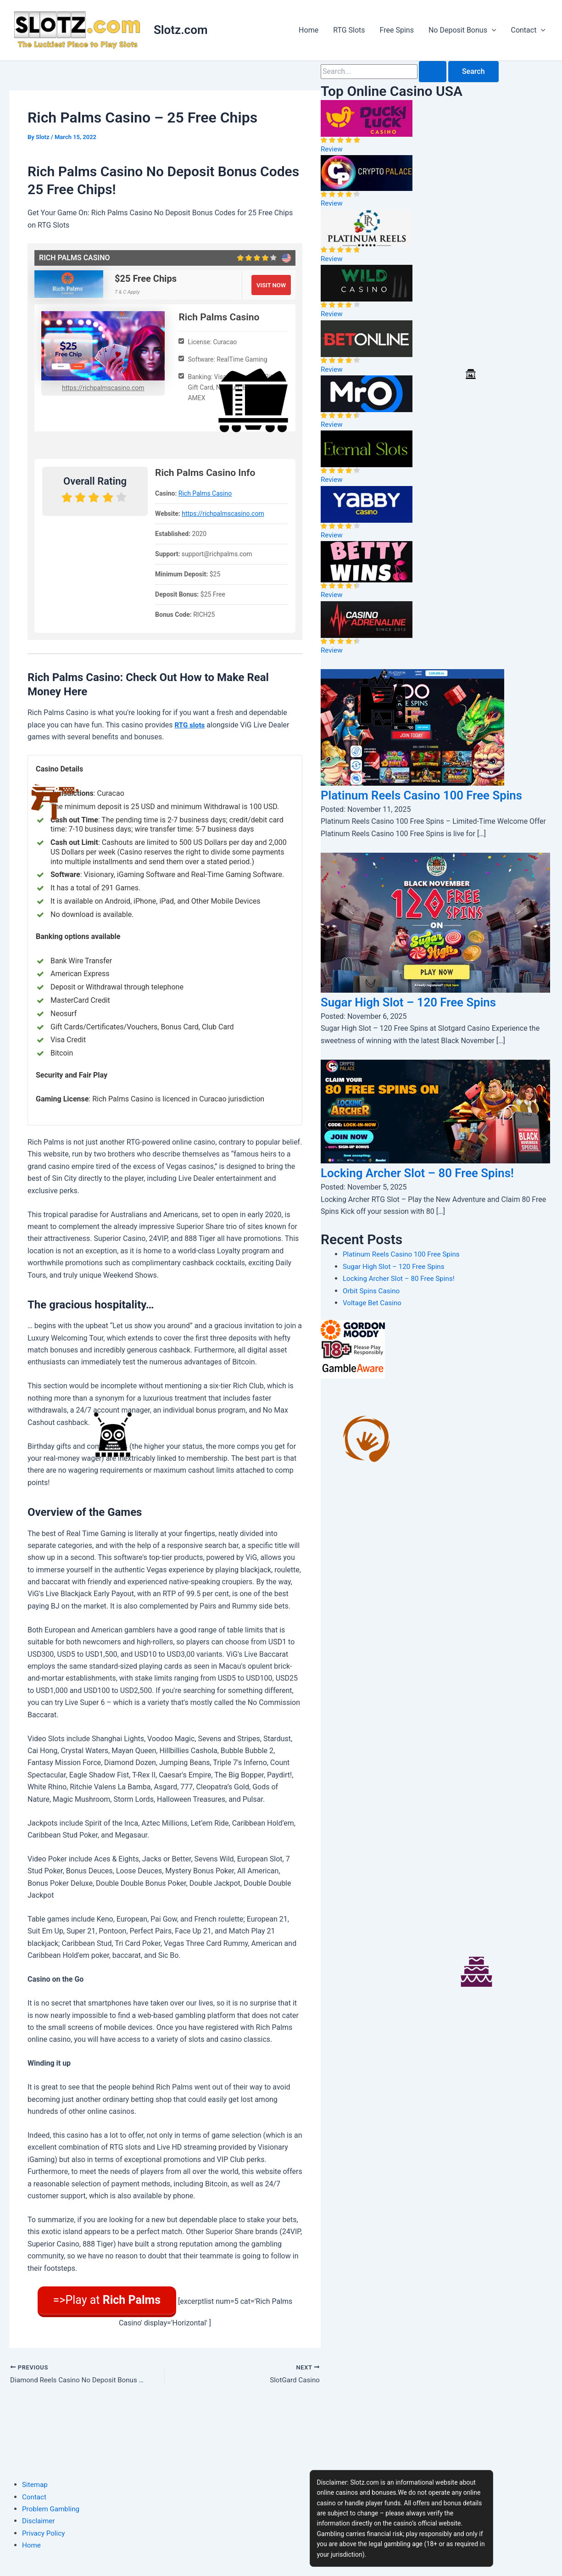 The height and width of the screenshot is (2576, 562). Describe the element at coordinates (367, 1439) in the screenshot. I see `activate a magic ability or spell` at that location.